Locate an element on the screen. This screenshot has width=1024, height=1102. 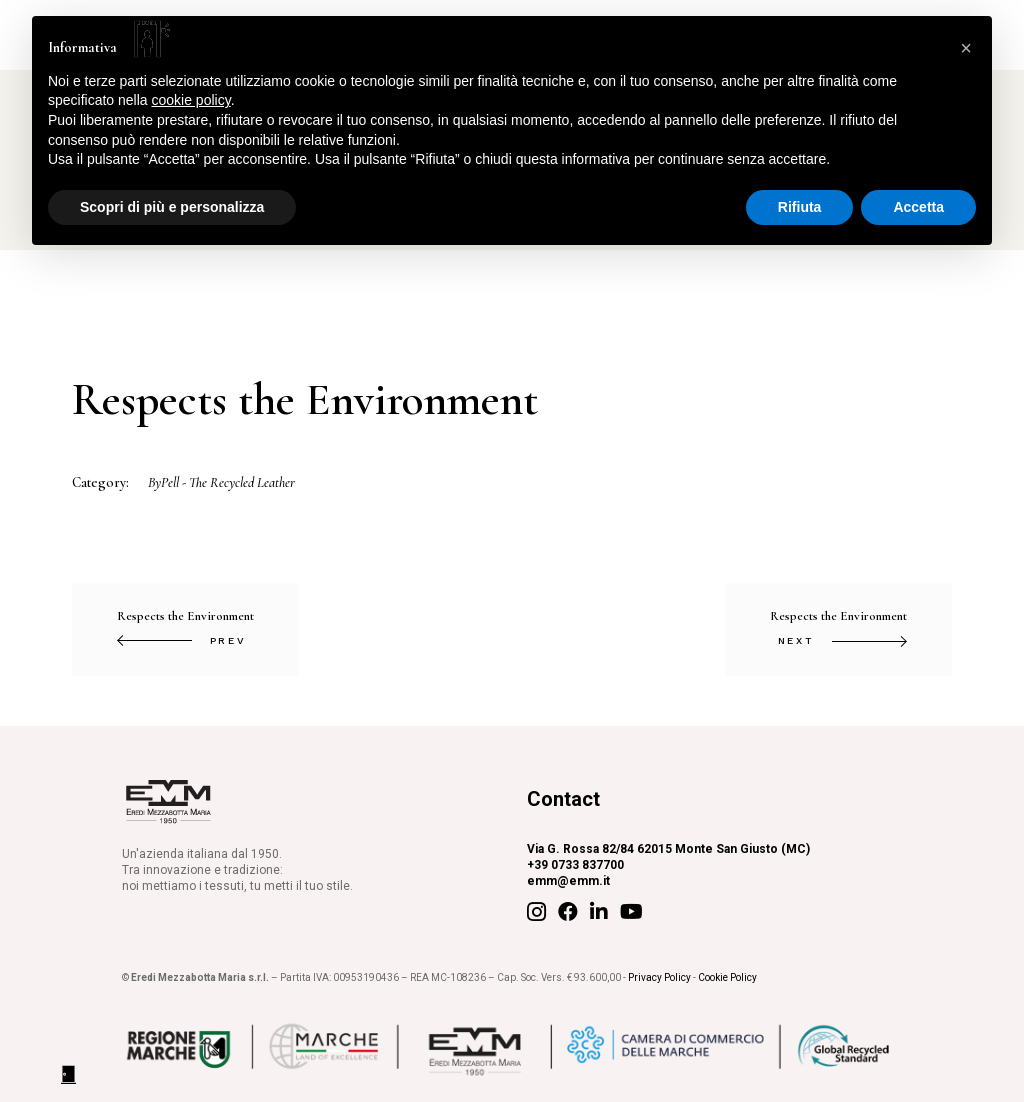
exit the current screen or application is located at coordinates (68, 1074).